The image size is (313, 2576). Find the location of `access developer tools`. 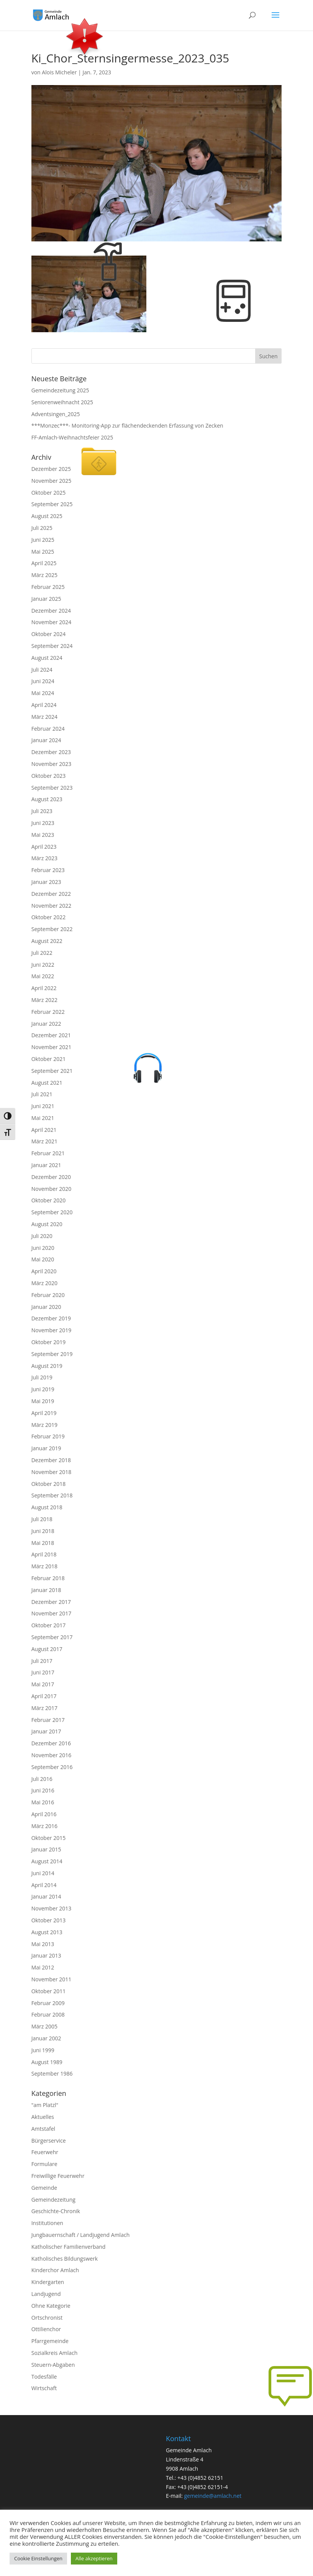

access developer tools is located at coordinates (109, 263).